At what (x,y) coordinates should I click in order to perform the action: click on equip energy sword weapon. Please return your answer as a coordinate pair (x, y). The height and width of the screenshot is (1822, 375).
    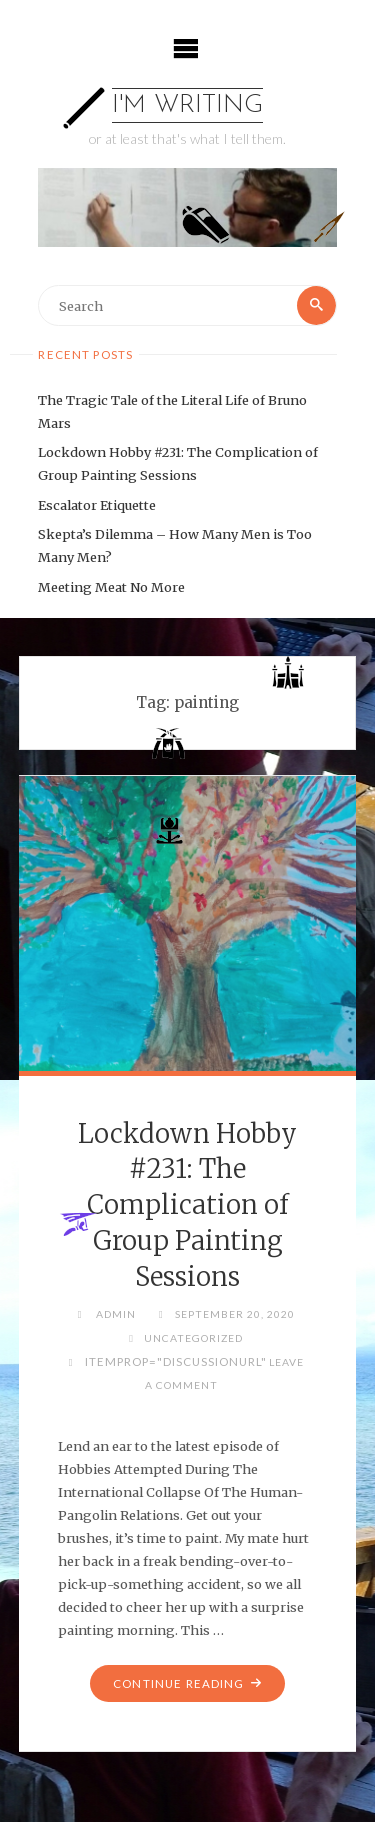
    Looking at the image, I should click on (329, 226).